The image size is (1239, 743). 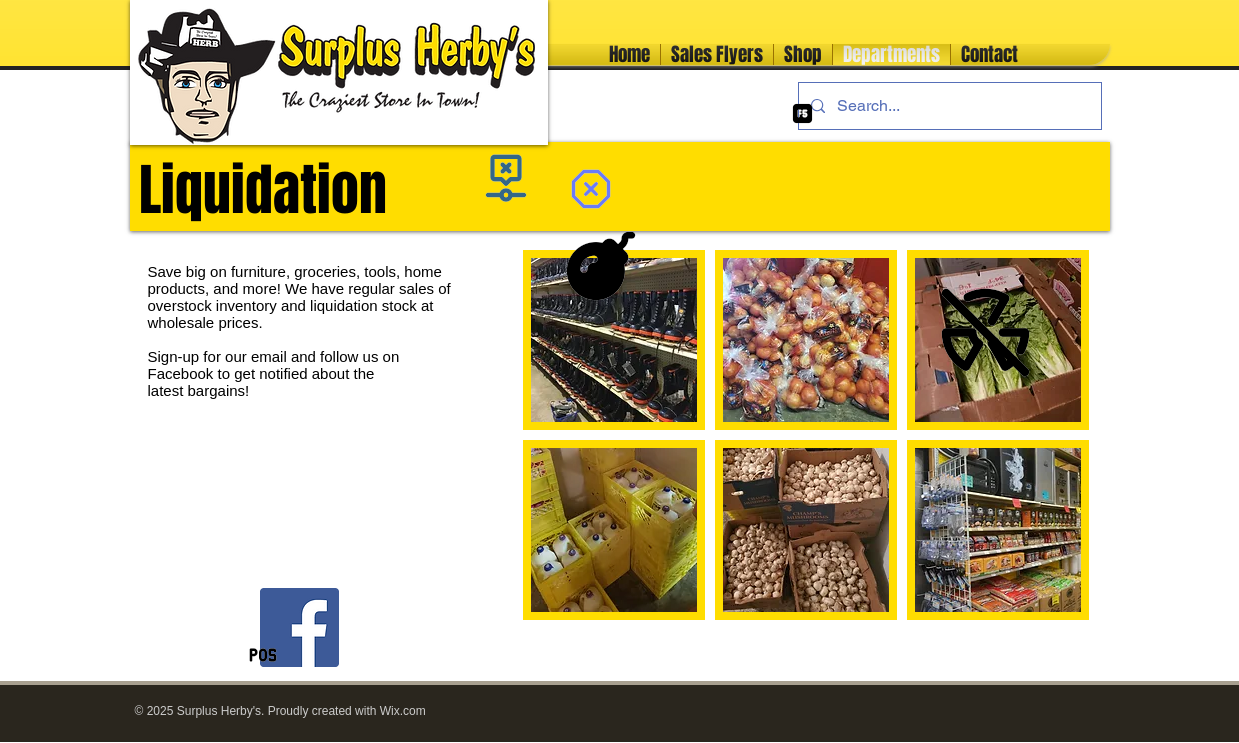 What do you see at coordinates (591, 189) in the screenshot?
I see `stop or cancel an action` at bounding box center [591, 189].